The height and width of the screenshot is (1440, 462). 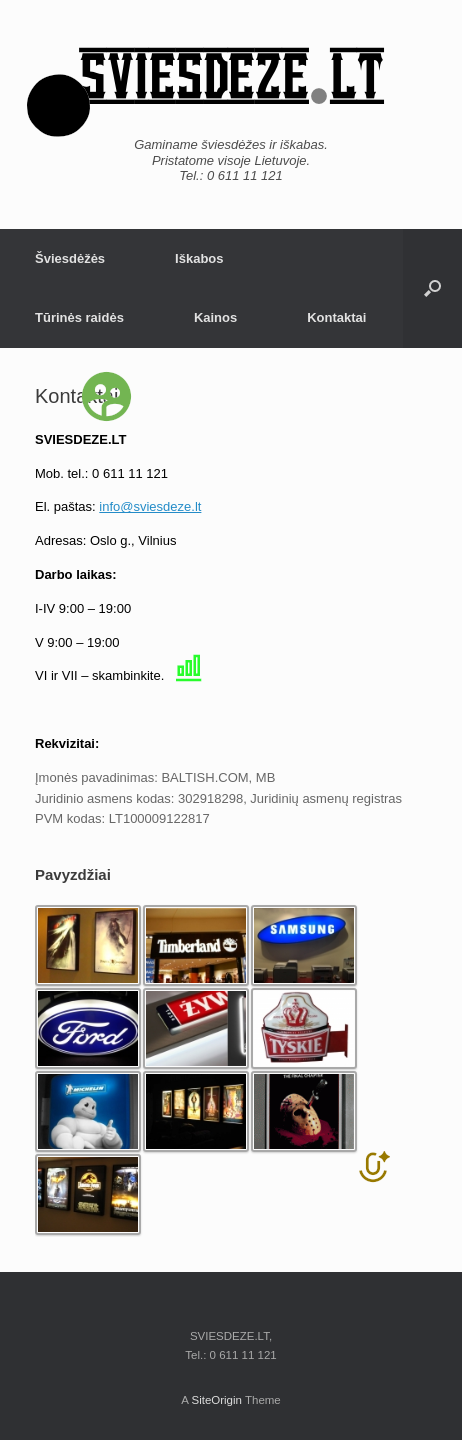 What do you see at coordinates (58, 105) in the screenshot?
I see `open the Headspace meditation app` at bounding box center [58, 105].